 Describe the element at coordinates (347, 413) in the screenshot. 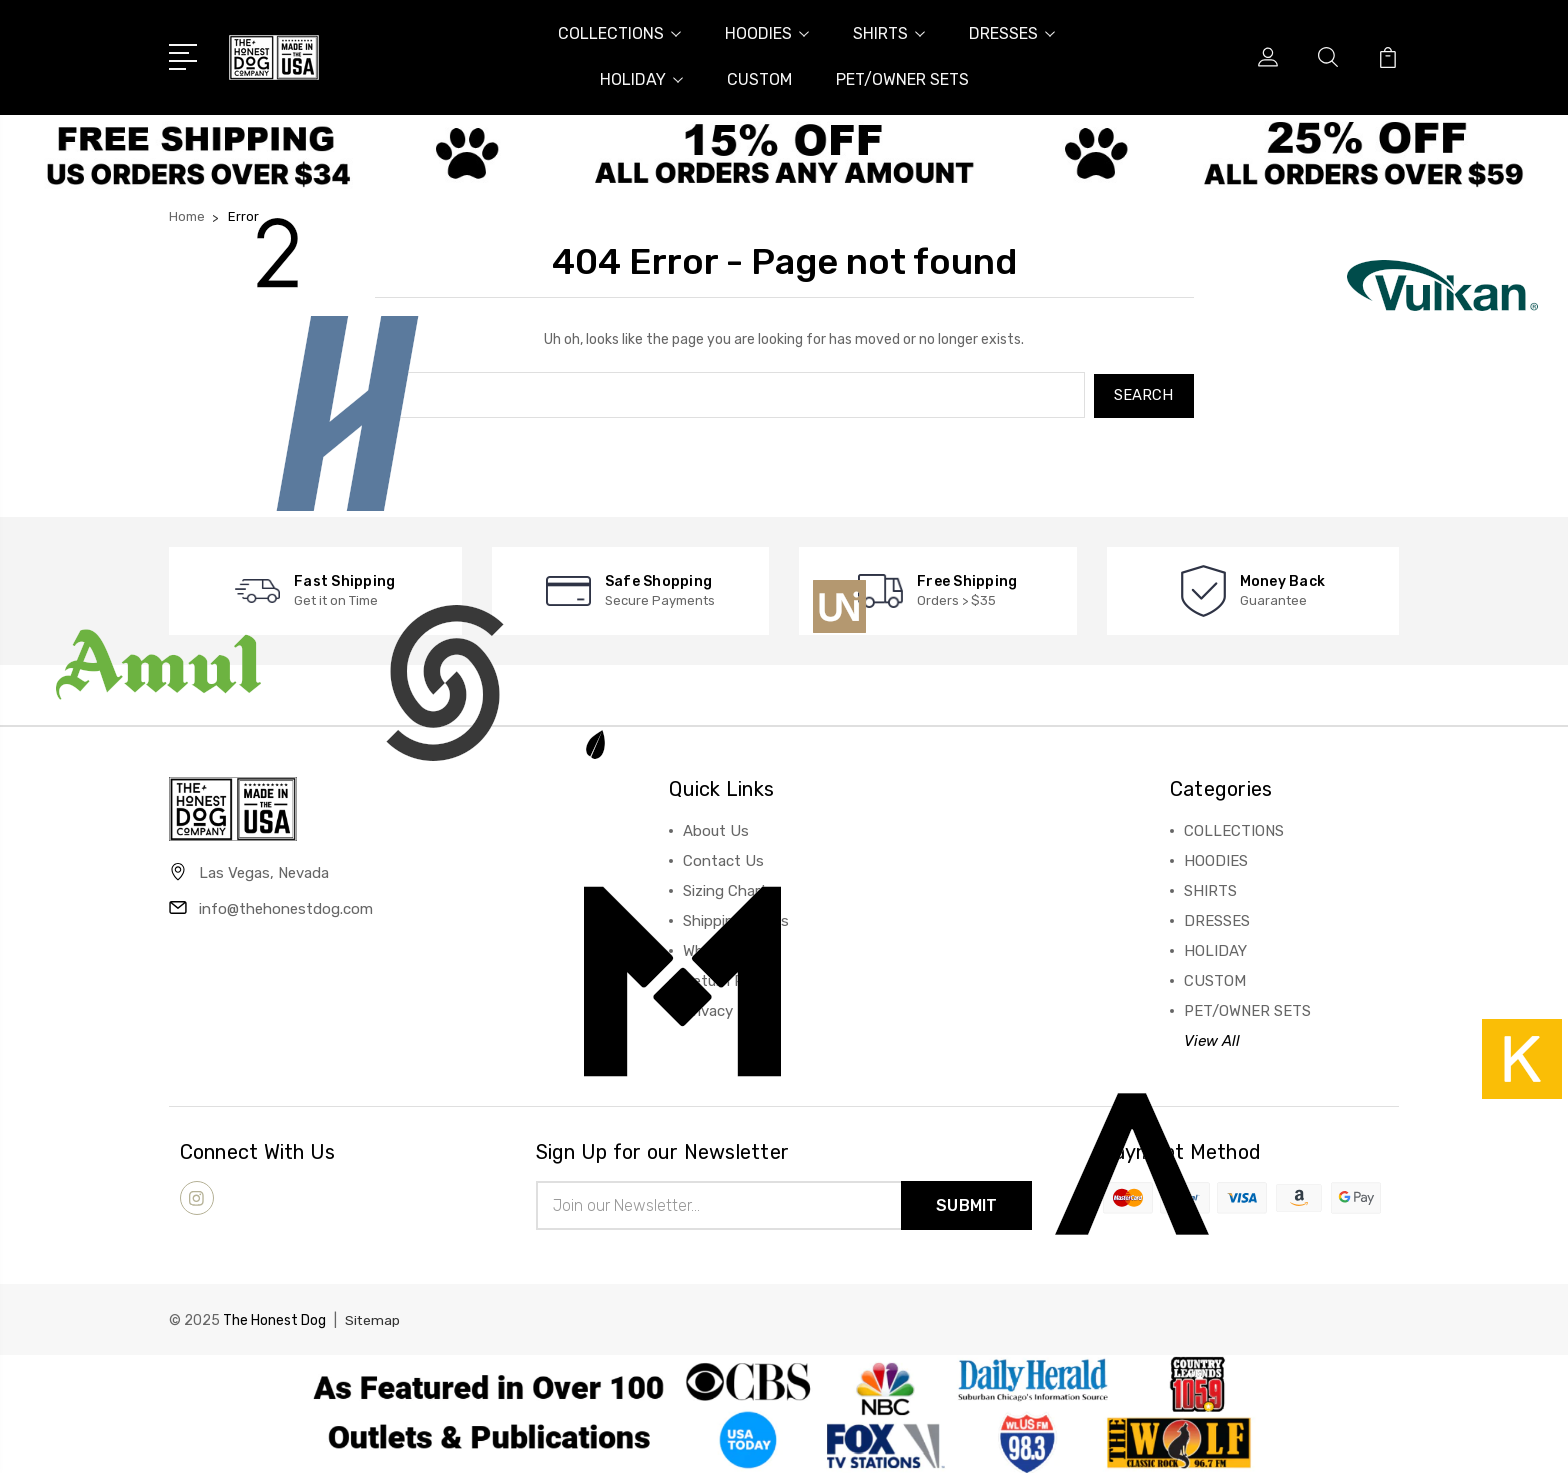

I see `handshake app or platform logo` at that location.